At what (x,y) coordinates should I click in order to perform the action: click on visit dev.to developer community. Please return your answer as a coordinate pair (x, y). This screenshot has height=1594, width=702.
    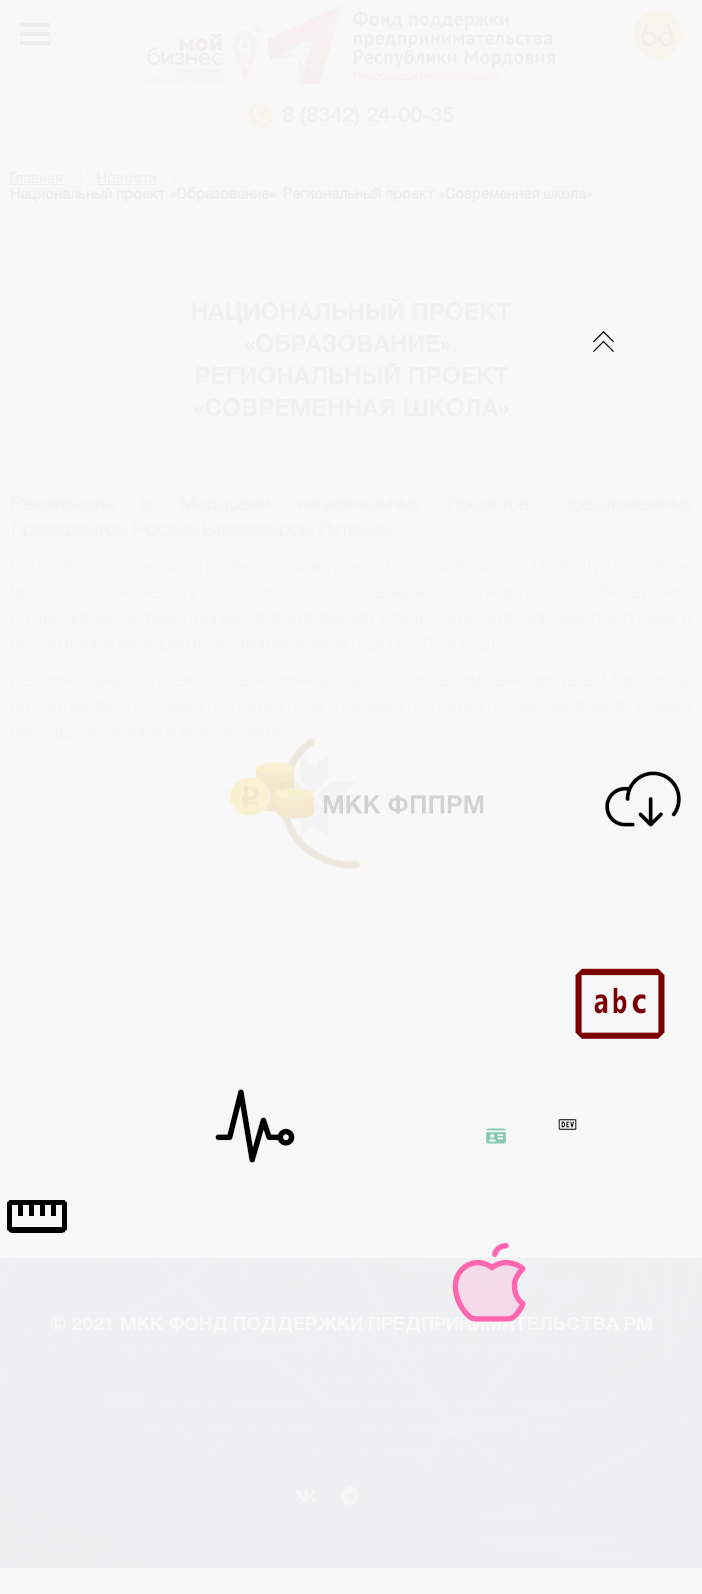
    Looking at the image, I should click on (567, 1124).